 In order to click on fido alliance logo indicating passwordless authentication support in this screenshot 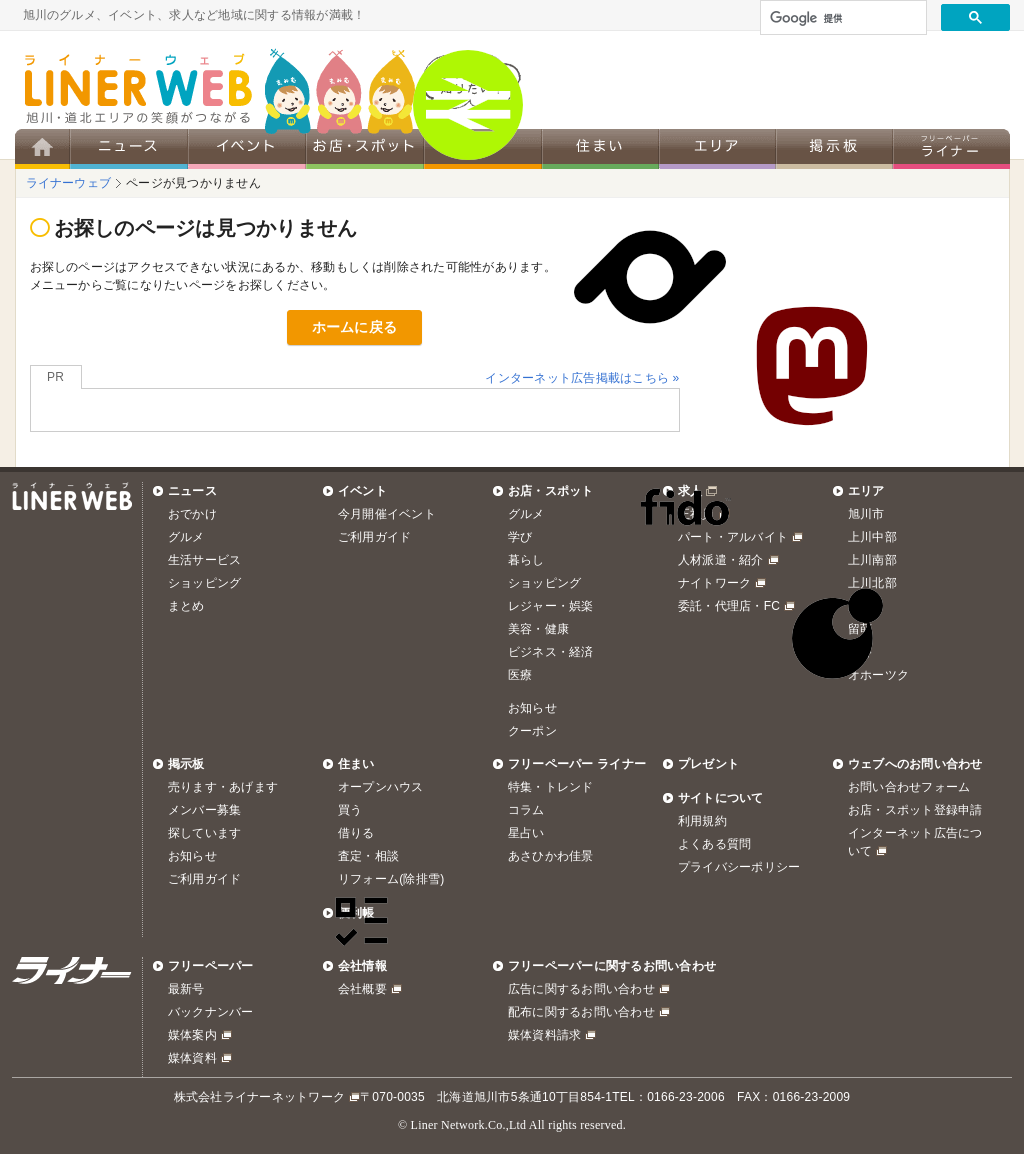, I will do `click(686, 507)`.